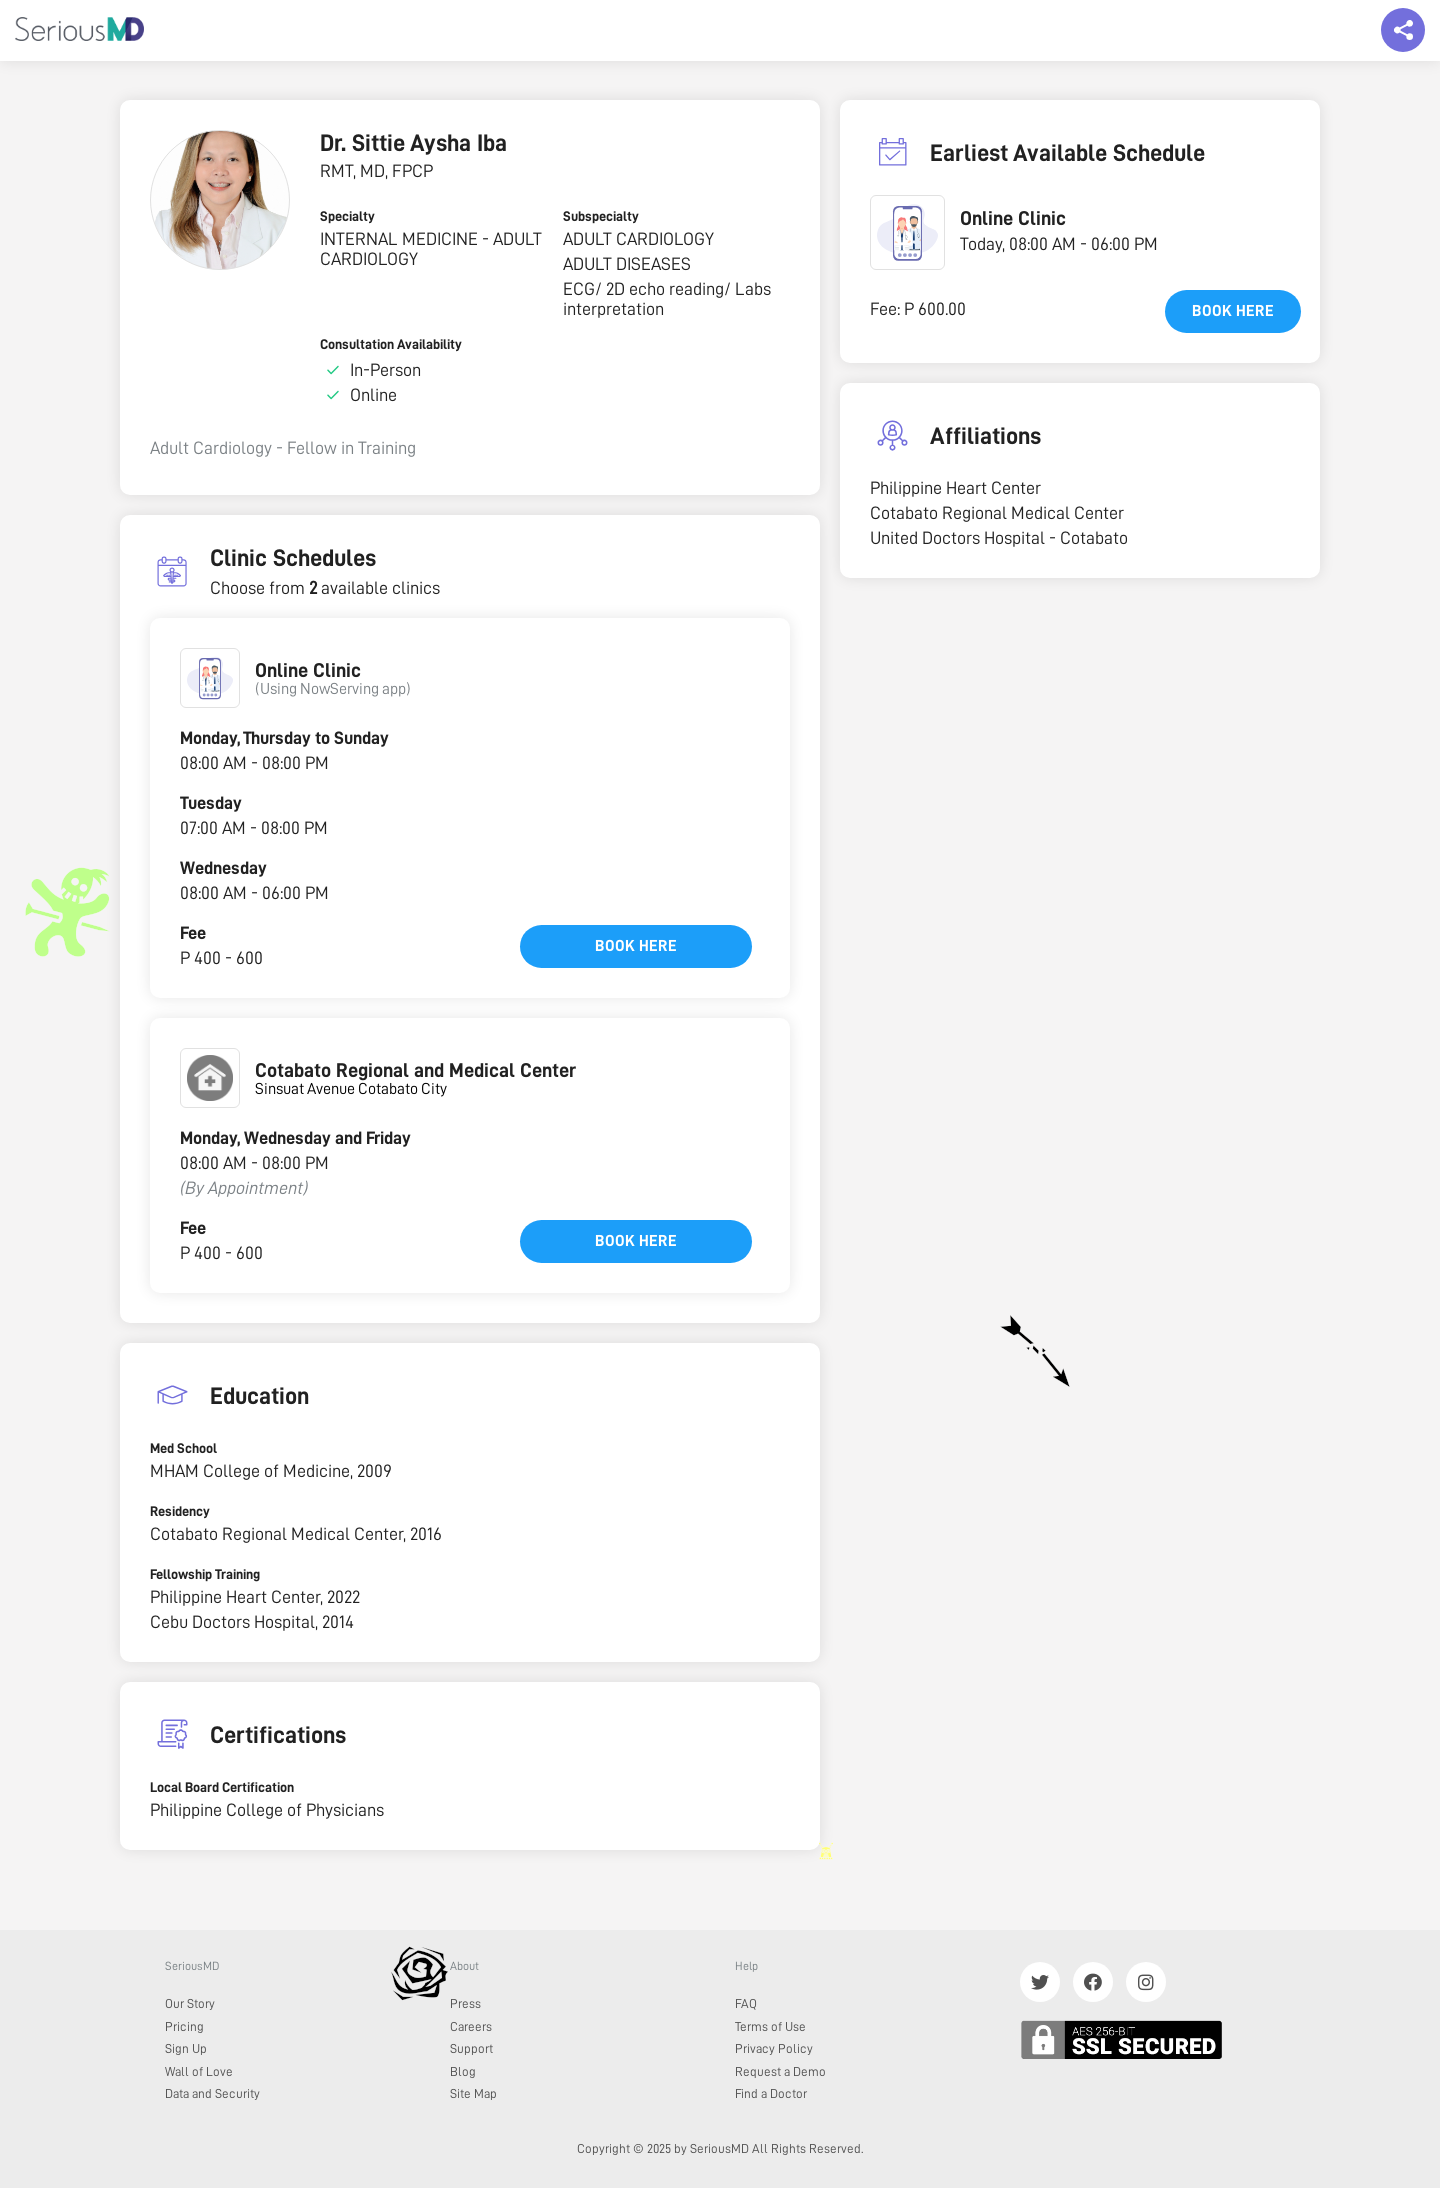 The image size is (1440, 2188). I want to click on access bot or AI assistant features, so click(826, 1851).